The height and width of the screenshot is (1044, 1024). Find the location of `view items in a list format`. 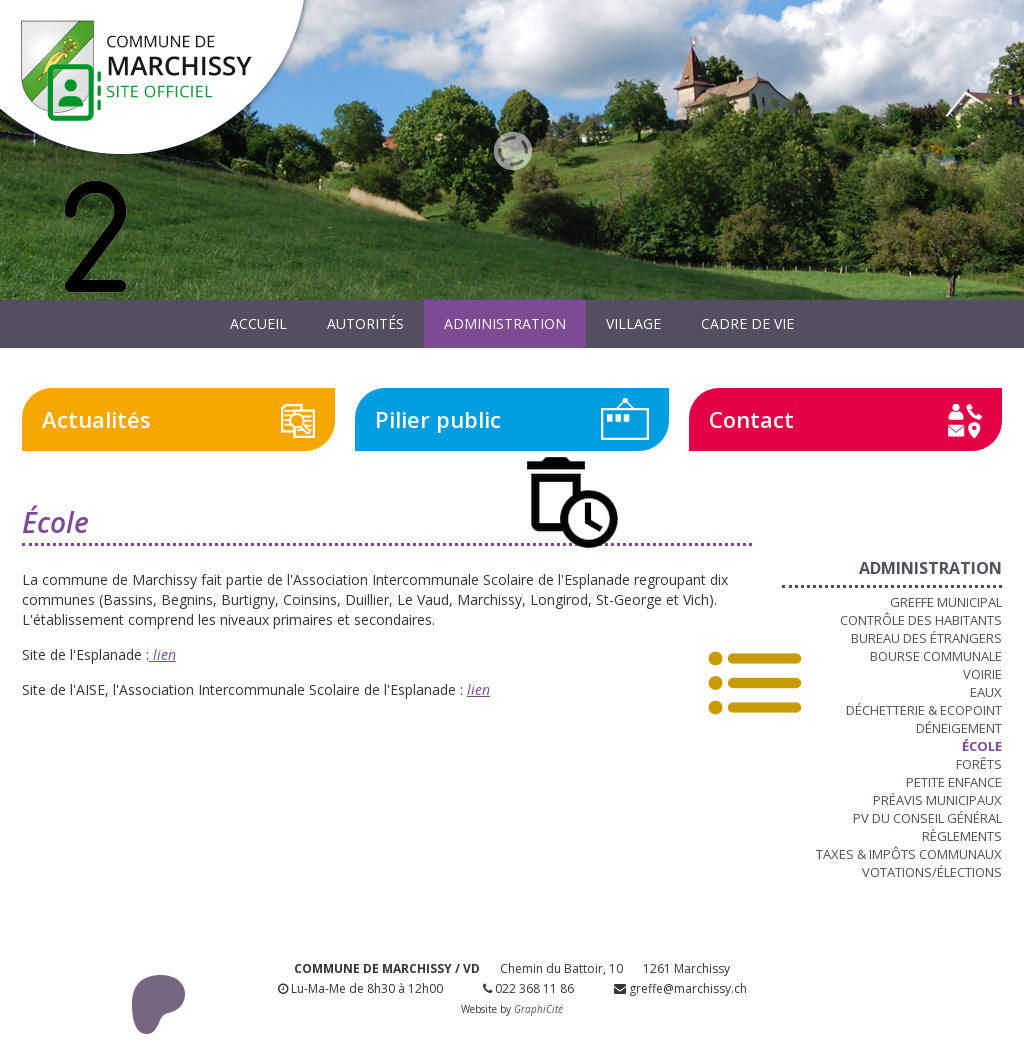

view items in a list format is located at coordinates (754, 683).